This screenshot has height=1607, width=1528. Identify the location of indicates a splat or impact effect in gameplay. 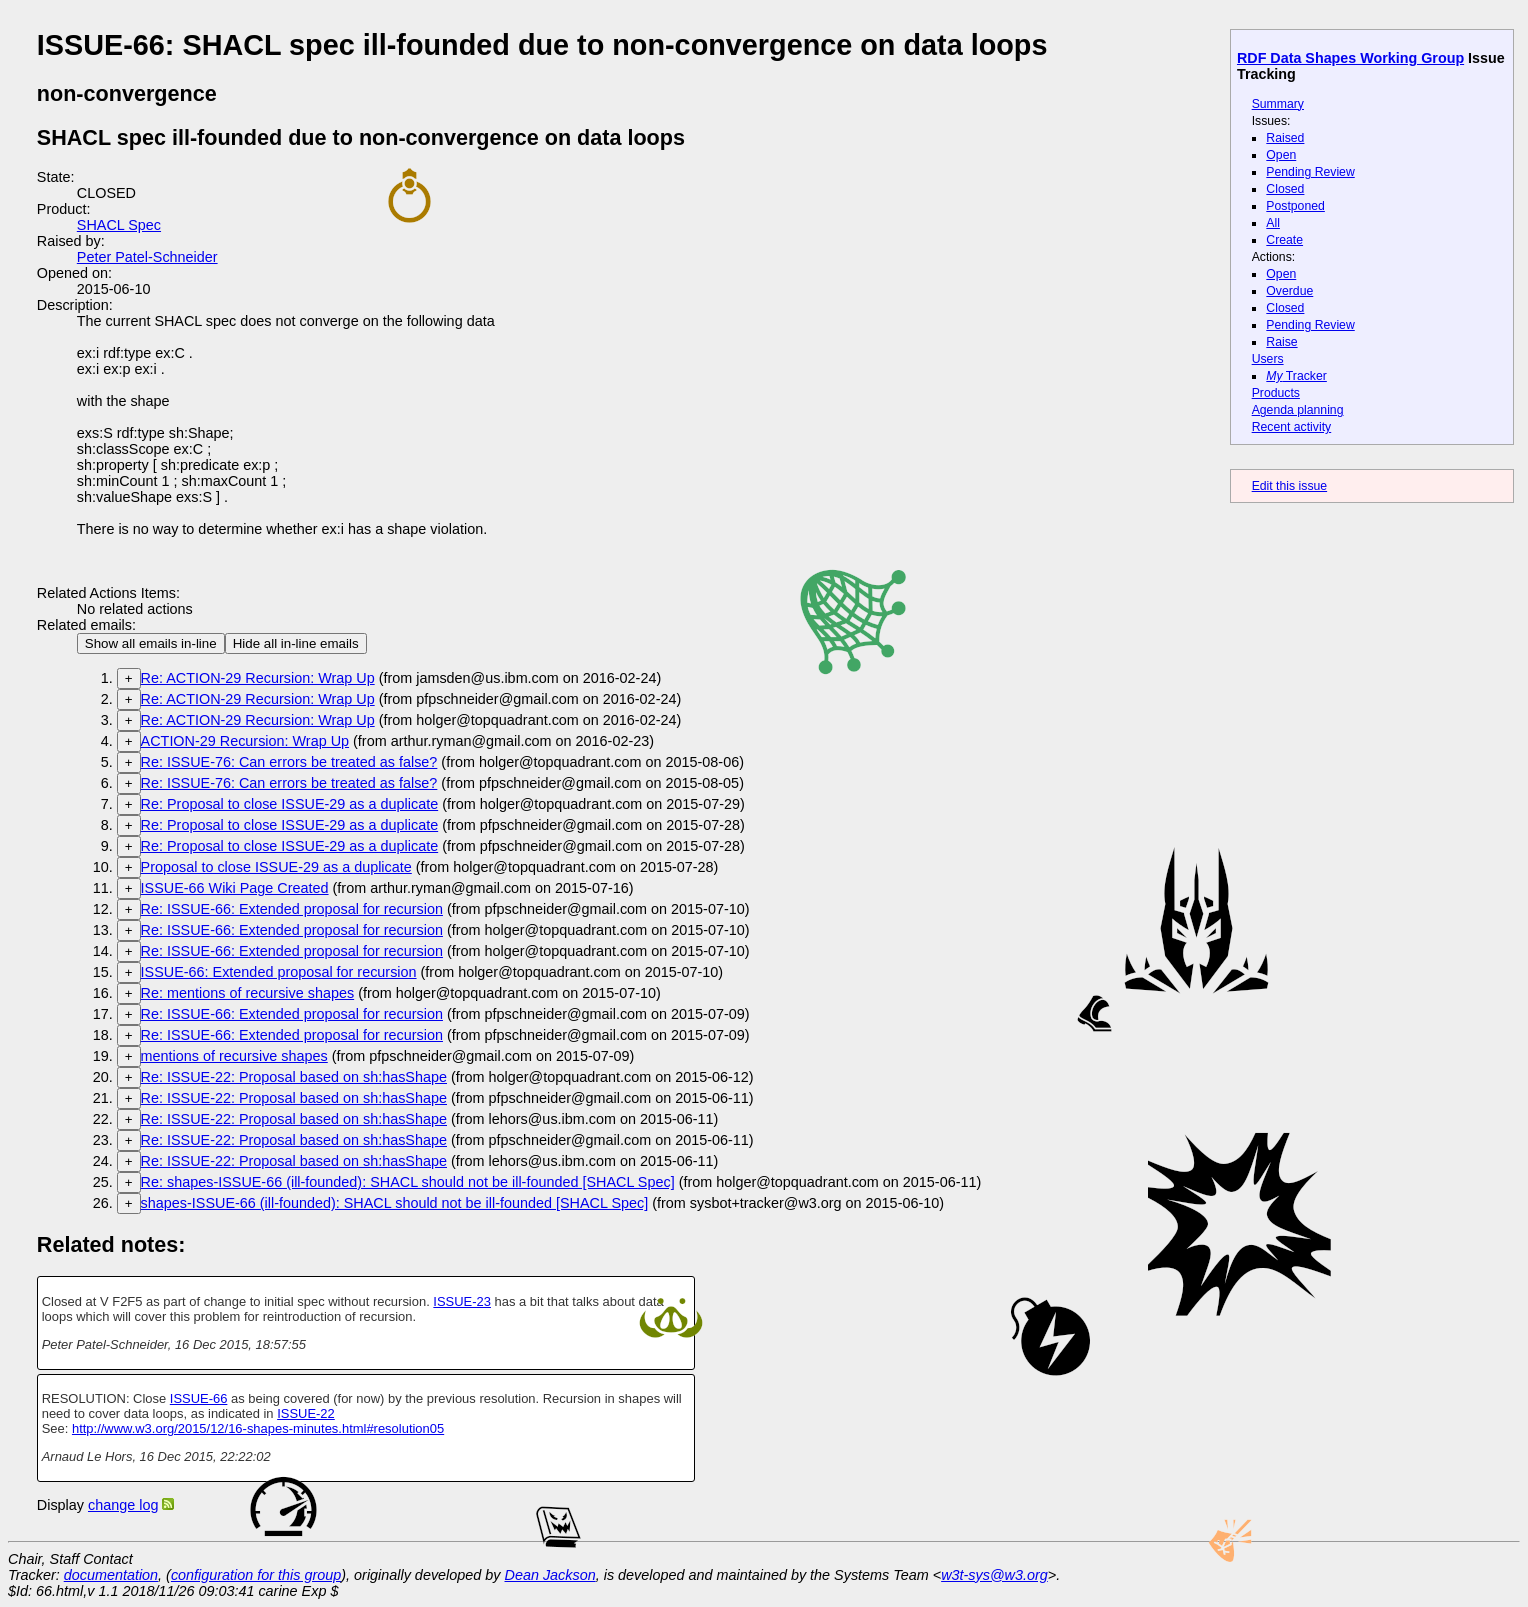
(1239, 1224).